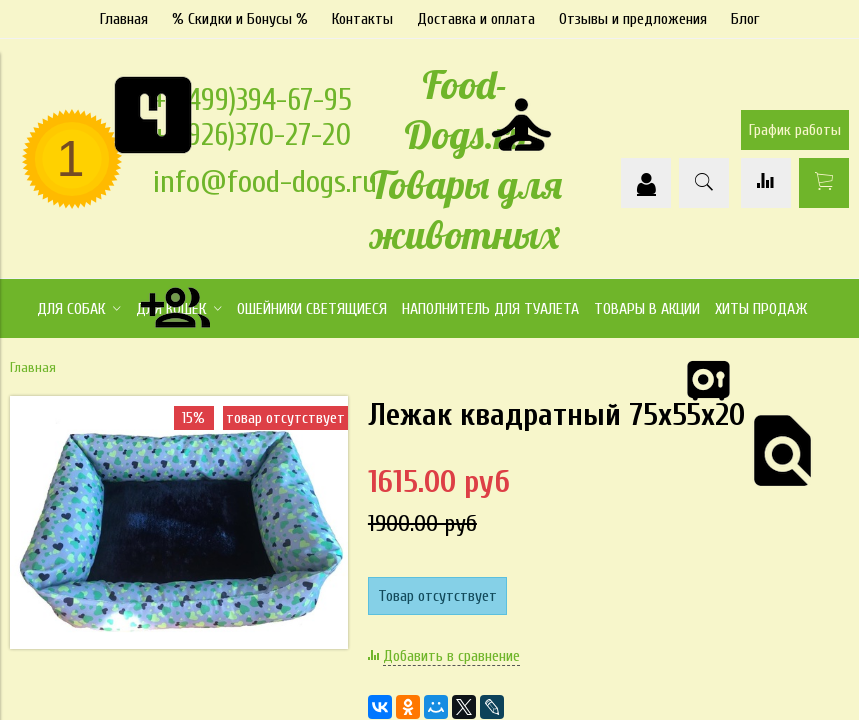 The height and width of the screenshot is (720, 859). What do you see at coordinates (708, 379) in the screenshot?
I see `access secure storage or vault` at bounding box center [708, 379].